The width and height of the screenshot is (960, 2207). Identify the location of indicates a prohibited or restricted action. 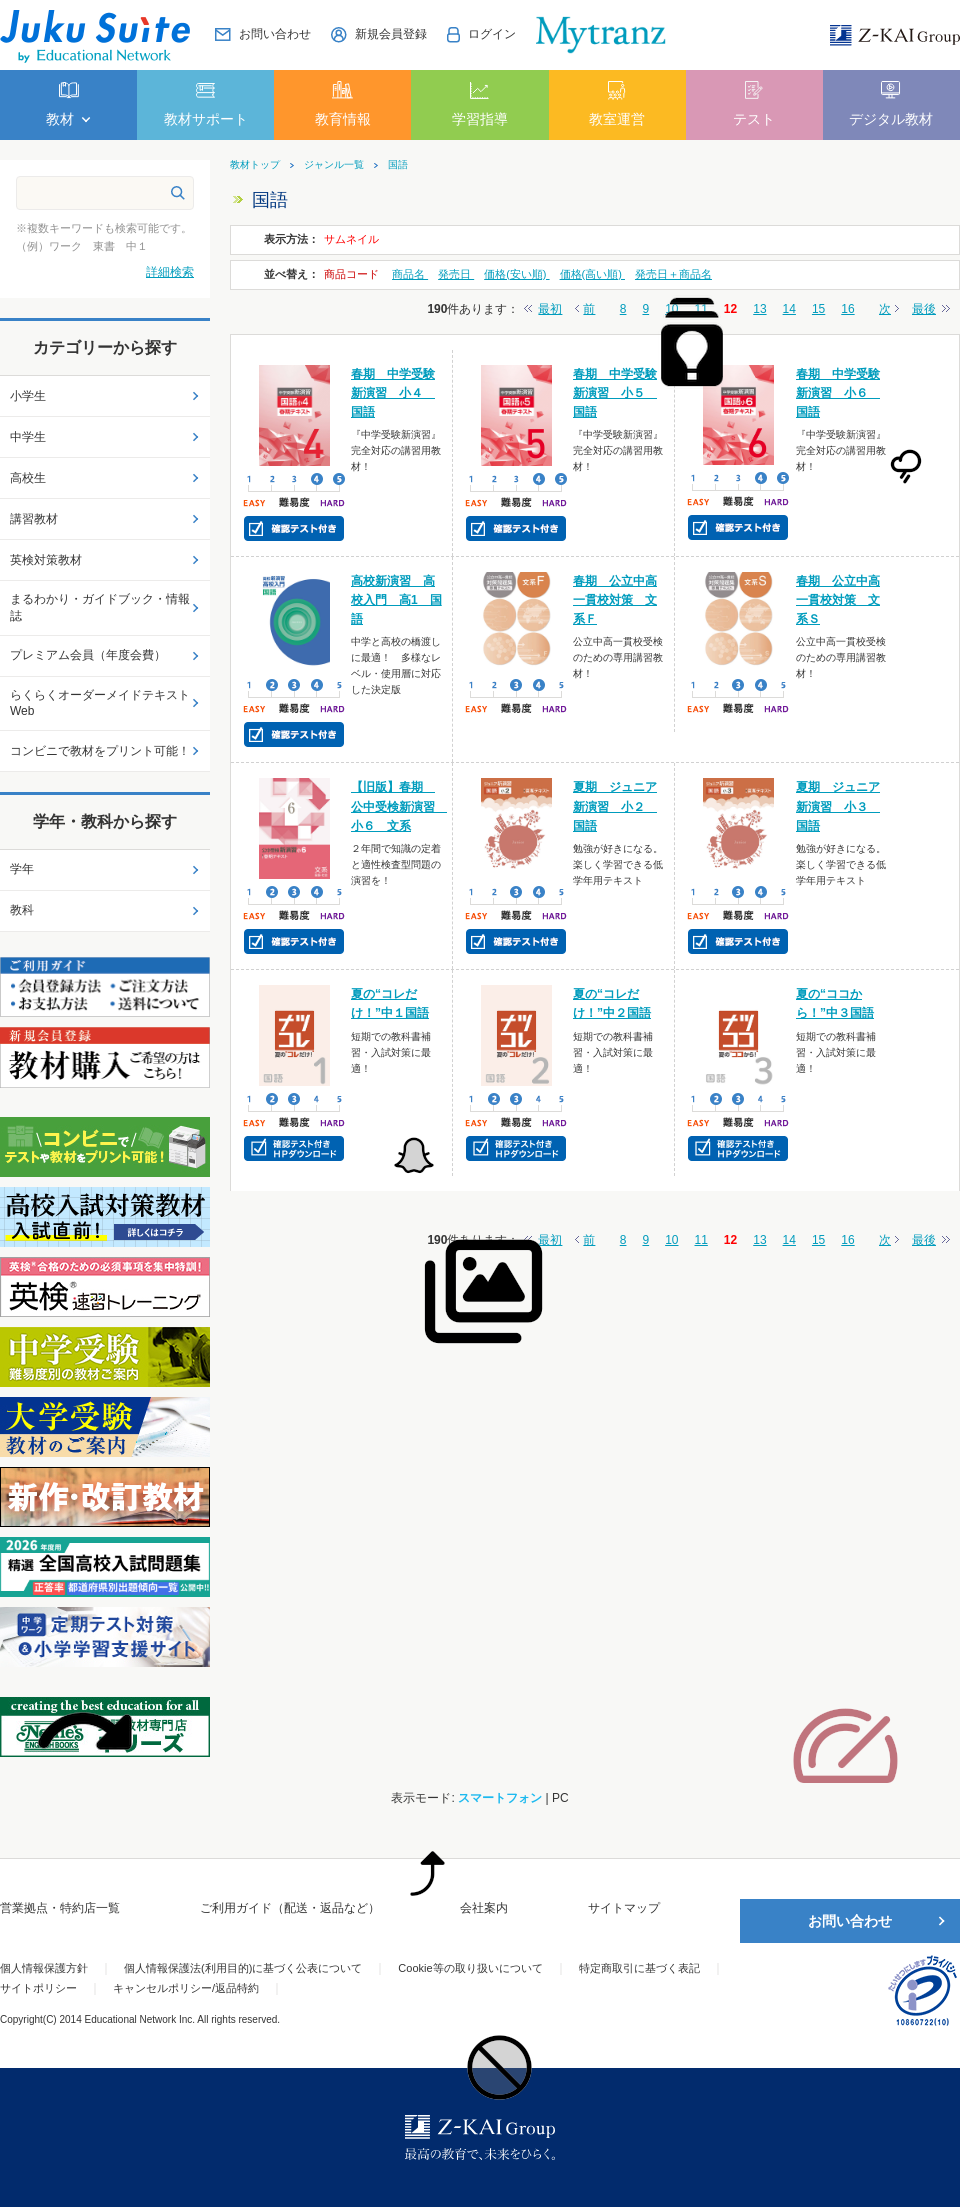
(499, 2067).